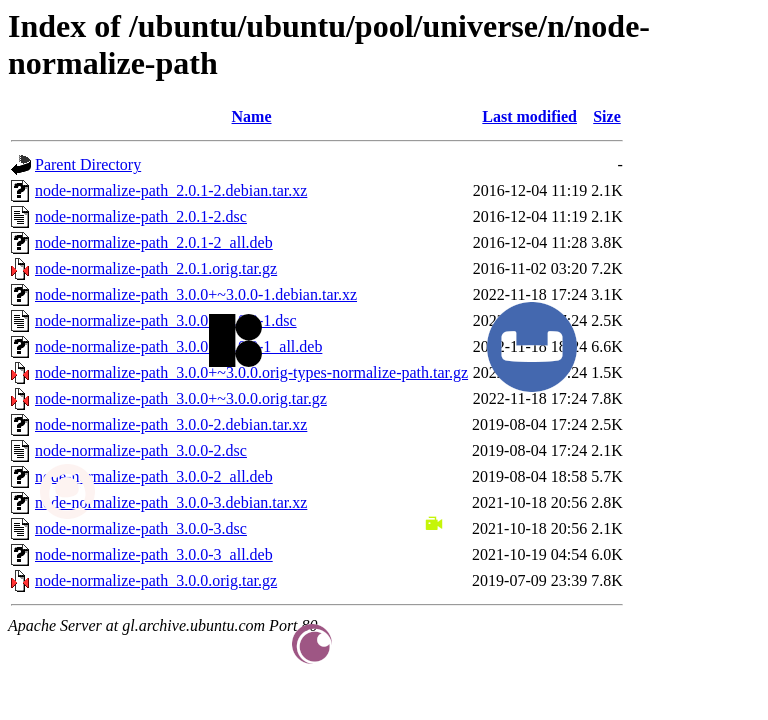 This screenshot has height=720, width=768. What do you see at coordinates (235, 340) in the screenshot?
I see `icons8 logo` at bounding box center [235, 340].